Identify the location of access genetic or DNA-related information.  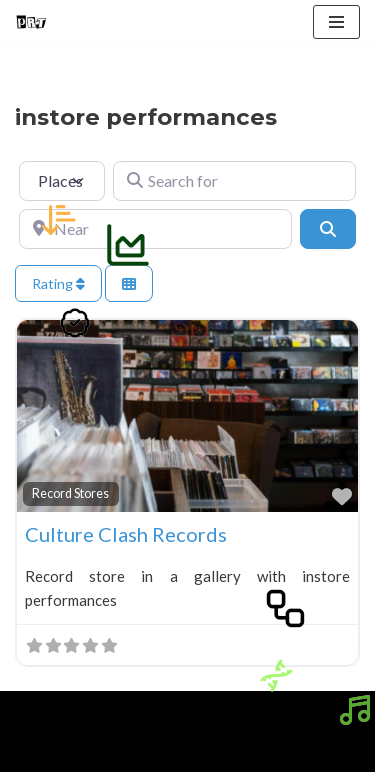
(276, 675).